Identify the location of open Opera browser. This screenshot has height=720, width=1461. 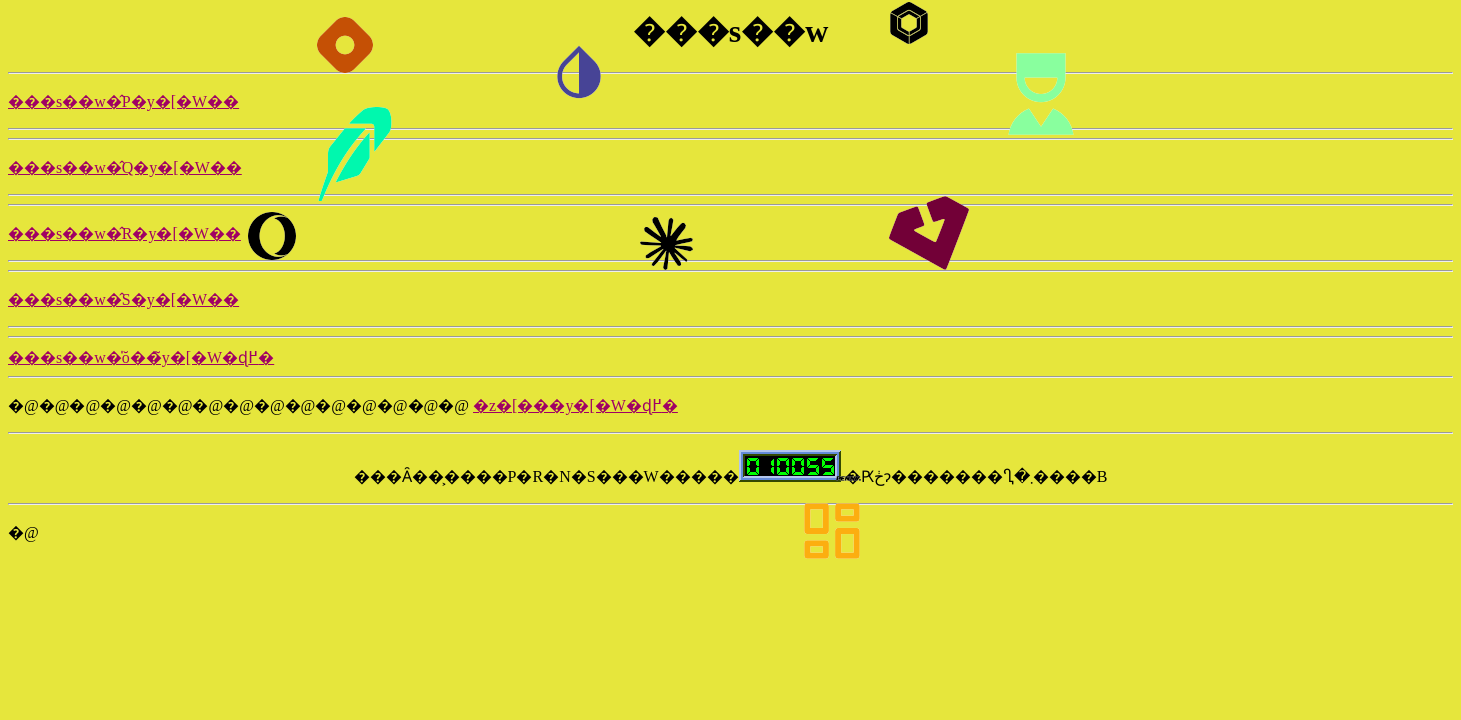
(272, 236).